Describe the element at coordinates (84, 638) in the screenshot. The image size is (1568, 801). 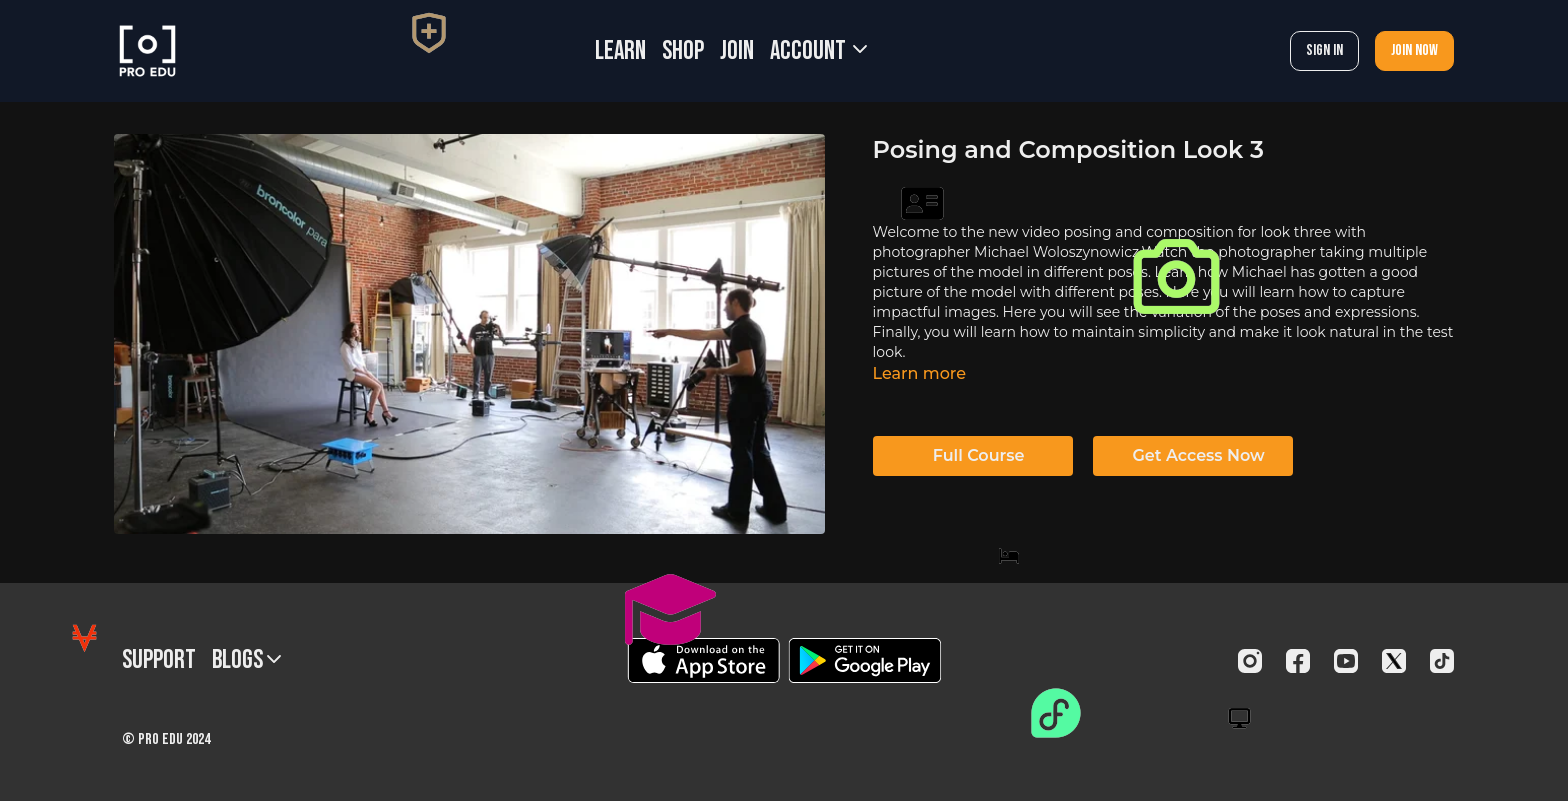
I see `viacoin cryptocurrency logo` at that location.